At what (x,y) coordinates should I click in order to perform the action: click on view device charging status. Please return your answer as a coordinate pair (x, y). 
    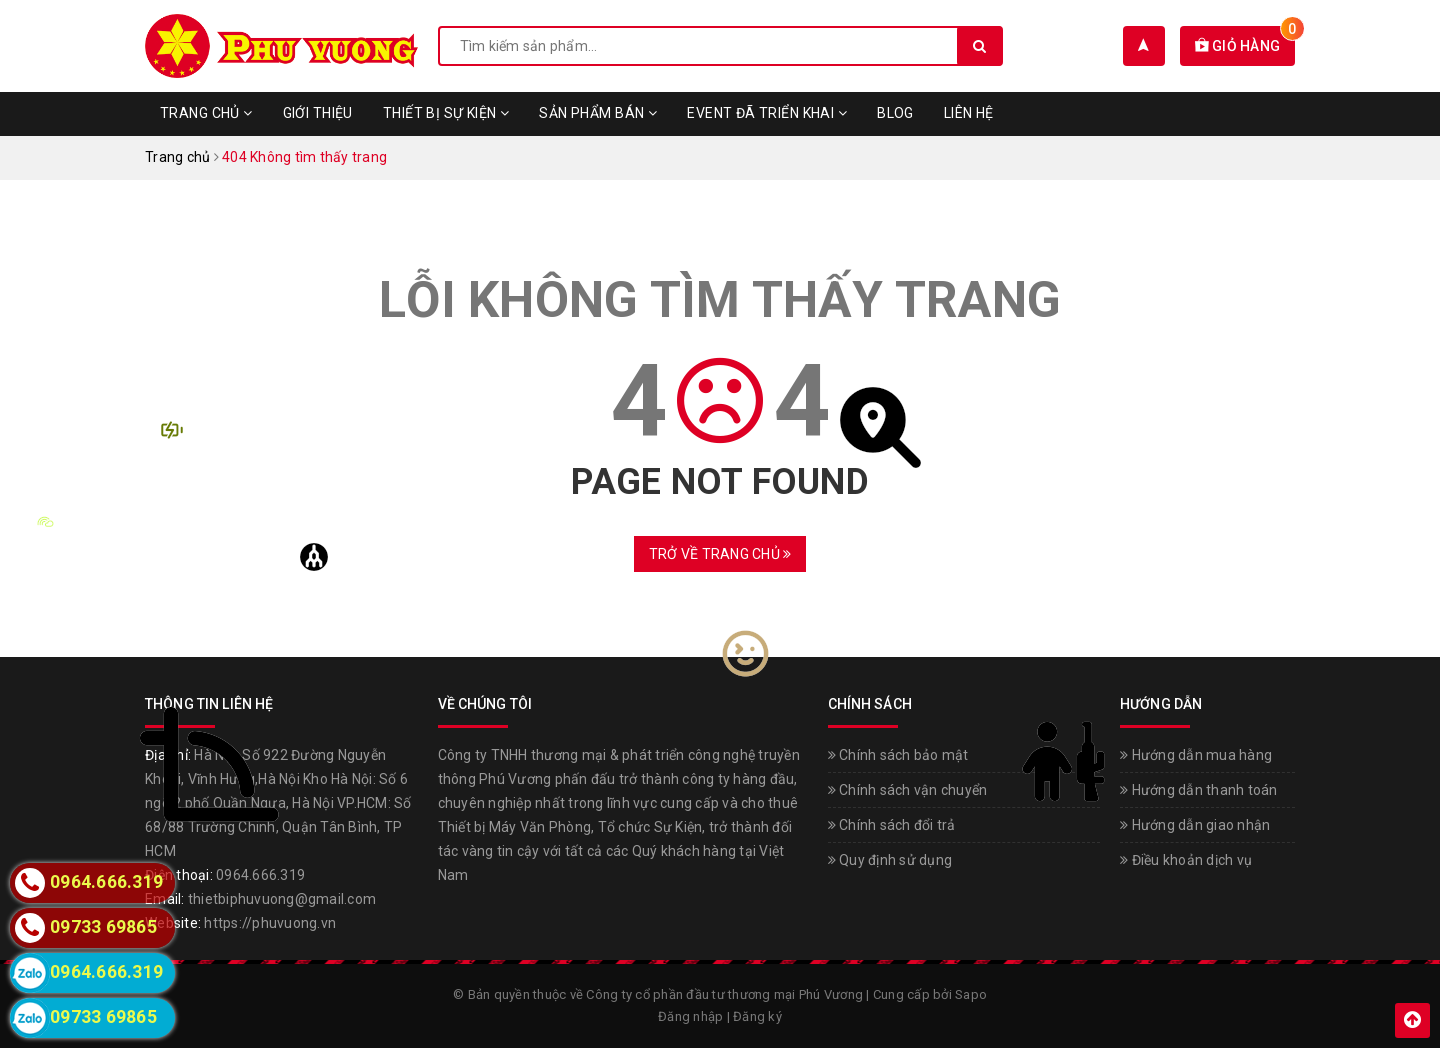
    Looking at the image, I should click on (172, 430).